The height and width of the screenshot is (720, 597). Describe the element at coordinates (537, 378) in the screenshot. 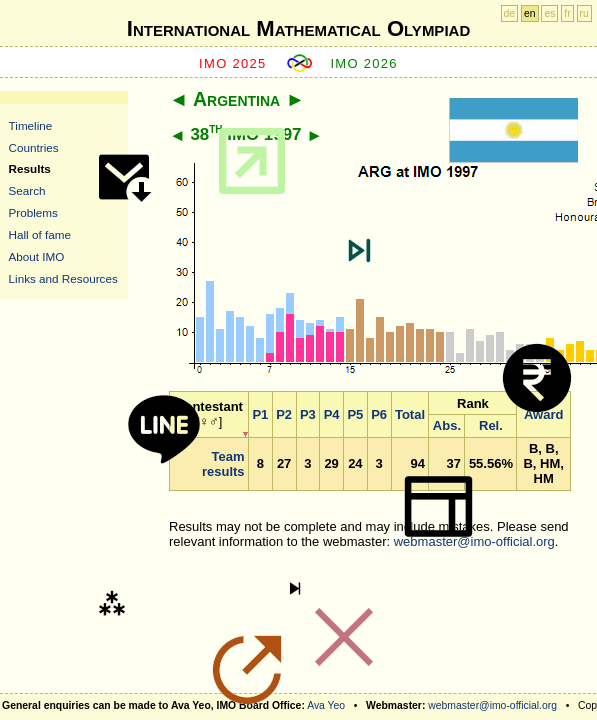

I see `view balance in Indian rupees` at that location.